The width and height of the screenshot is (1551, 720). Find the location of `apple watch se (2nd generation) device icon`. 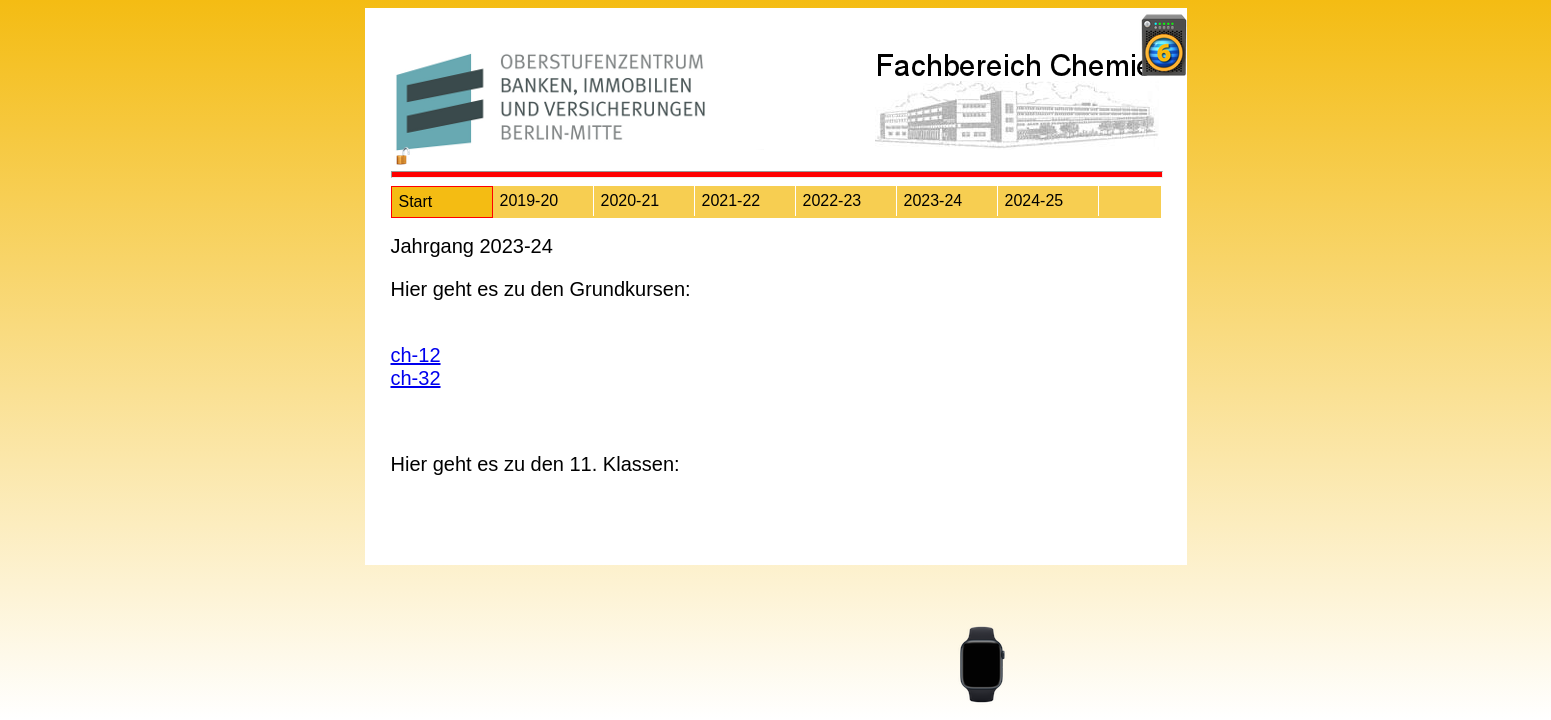

apple watch se (2nd generation) device icon is located at coordinates (981, 664).